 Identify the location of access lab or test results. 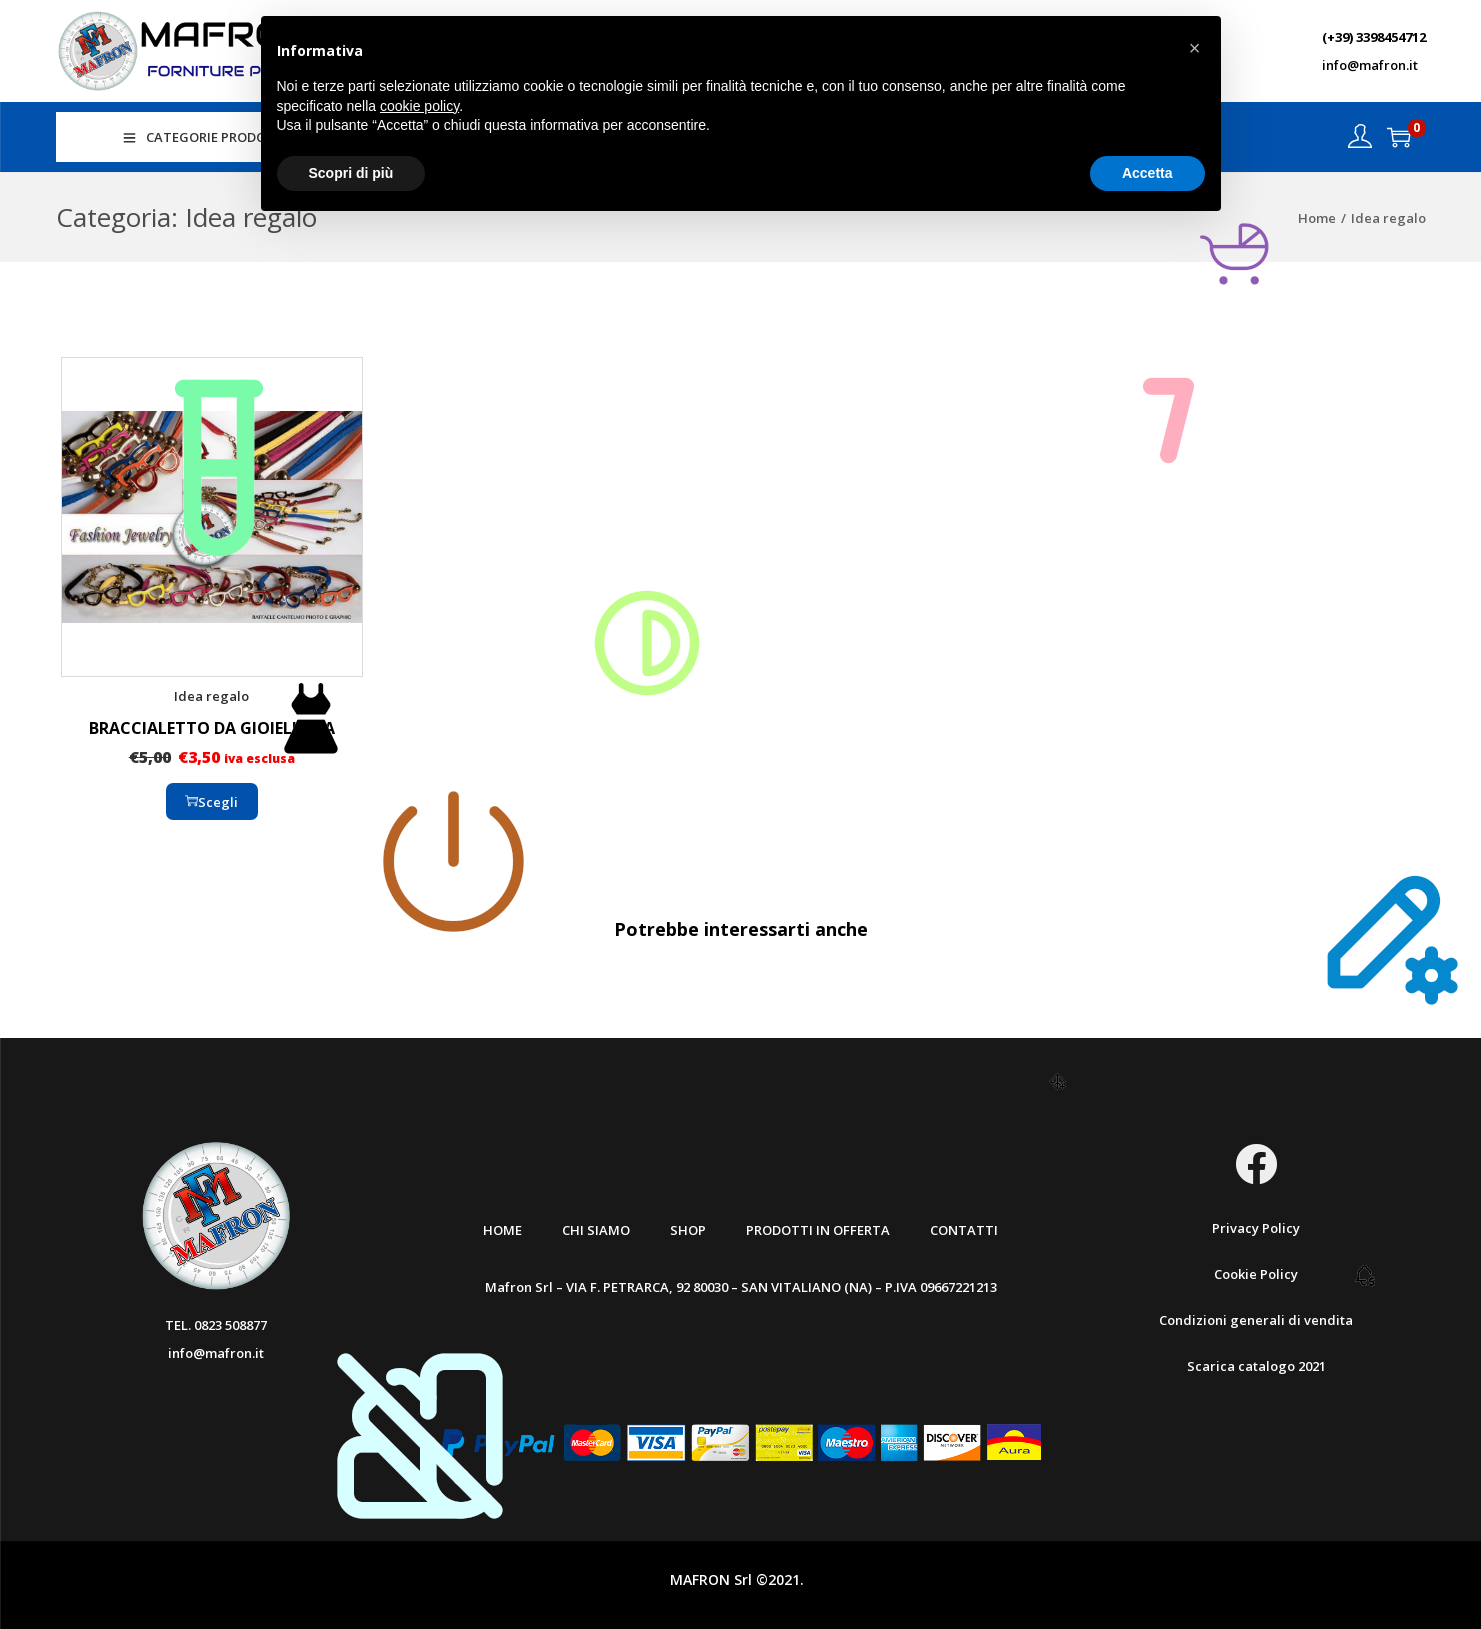
(219, 468).